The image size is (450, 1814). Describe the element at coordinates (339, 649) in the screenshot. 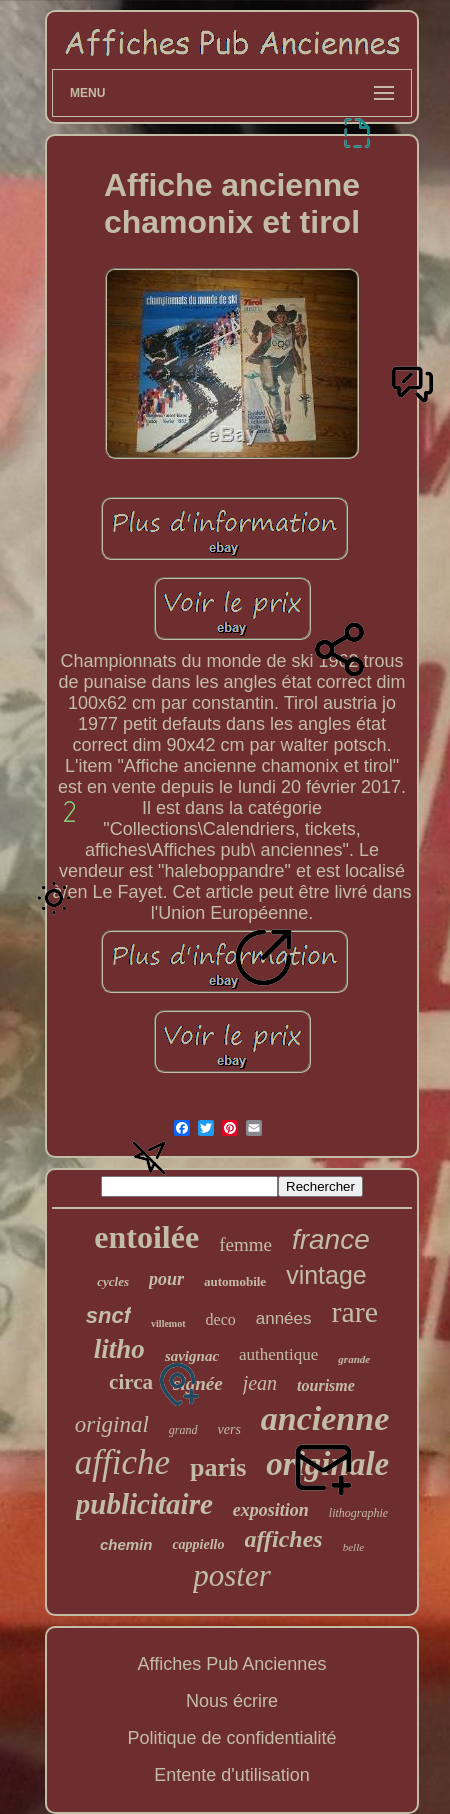

I see `share content with others` at that location.